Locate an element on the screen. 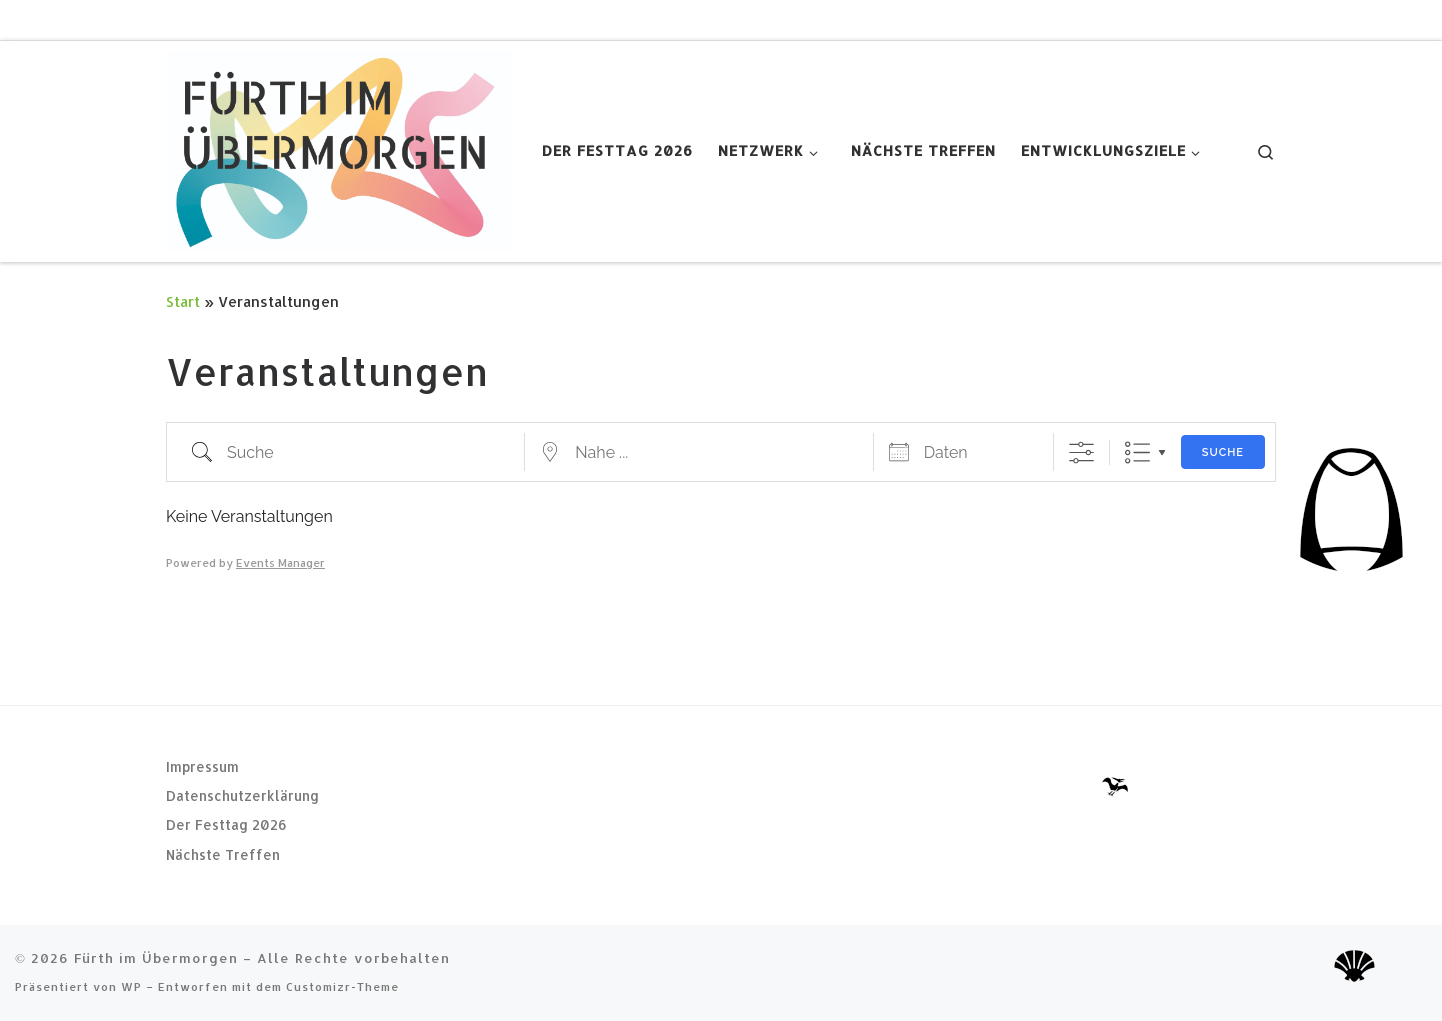 Image resolution: width=1442 pixels, height=1021 pixels. pterodactyl or flying dinosaur icon for a game element is located at coordinates (1115, 787).